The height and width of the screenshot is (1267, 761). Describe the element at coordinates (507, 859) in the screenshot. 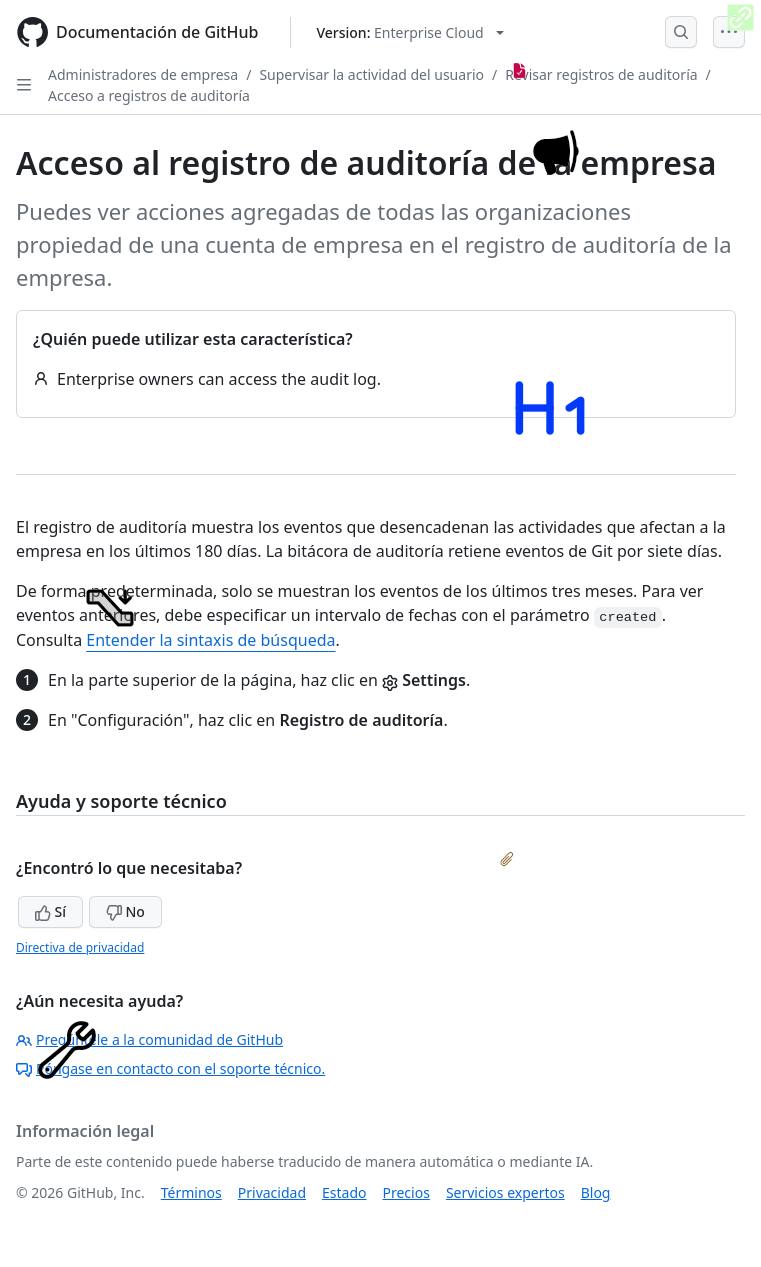

I see `attach a file to your message` at that location.